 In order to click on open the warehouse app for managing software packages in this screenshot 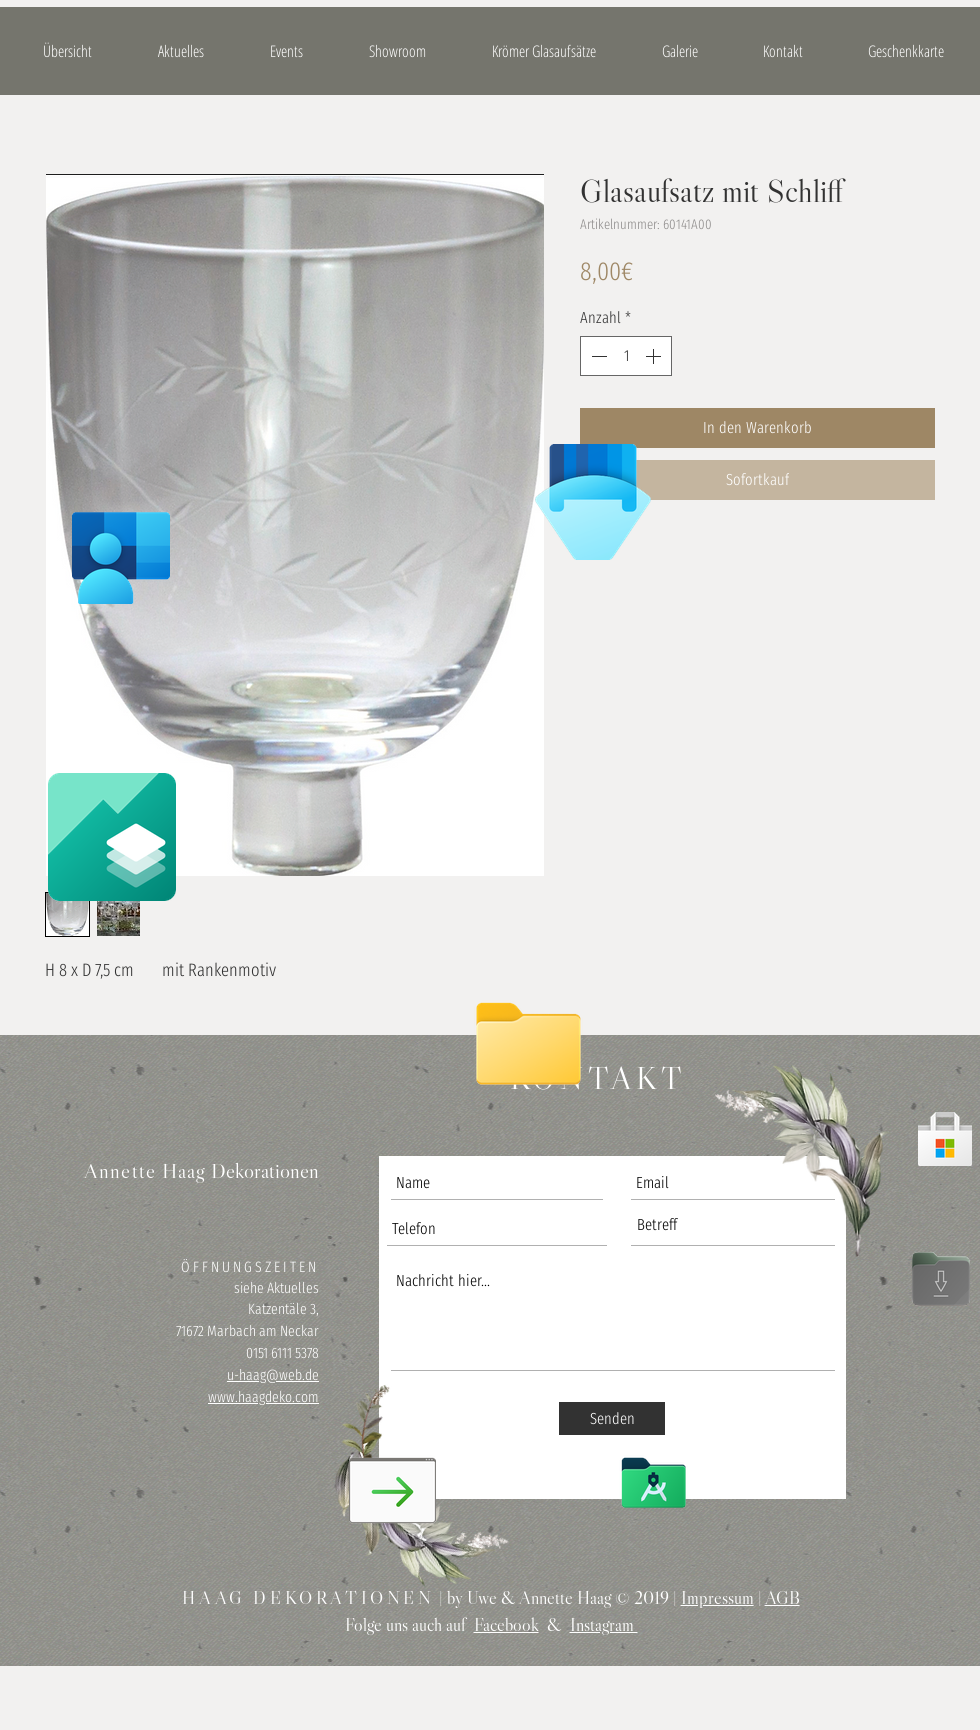, I will do `click(593, 502)`.